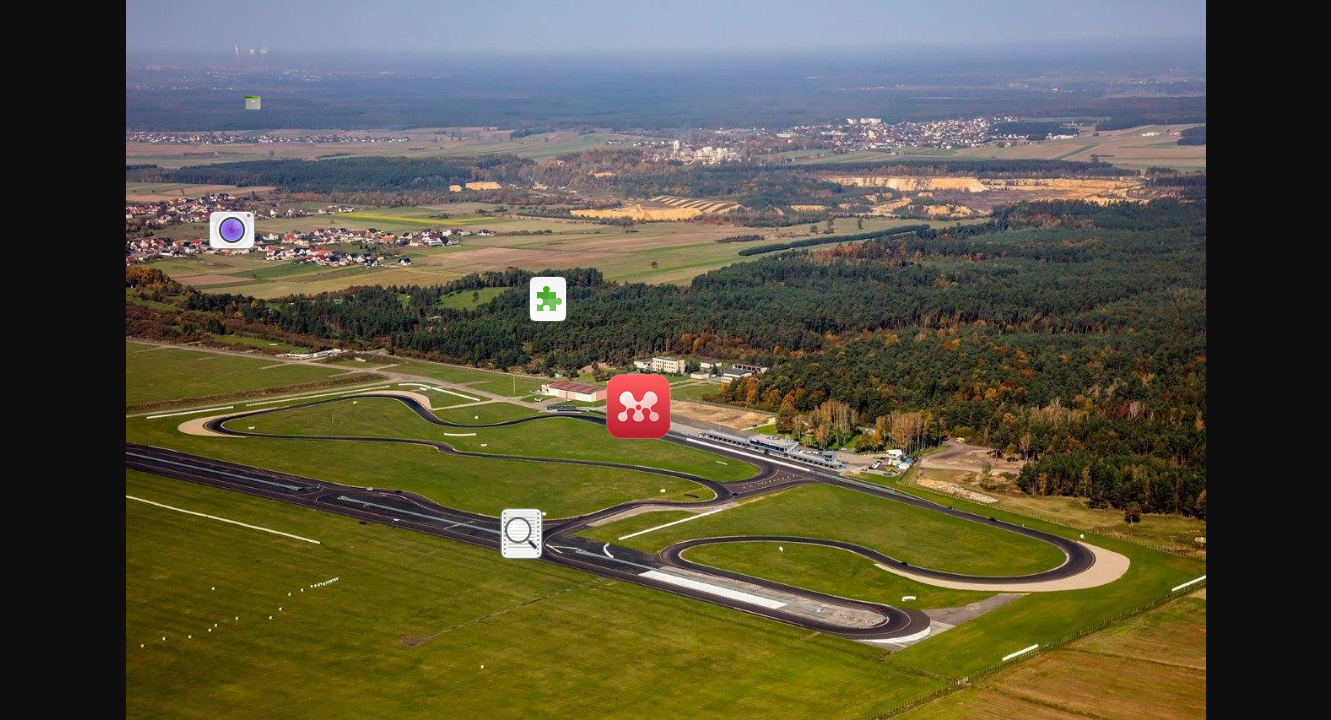 The width and height of the screenshot is (1331, 720). Describe the element at coordinates (548, 299) in the screenshot. I see `extension or plugin file type` at that location.